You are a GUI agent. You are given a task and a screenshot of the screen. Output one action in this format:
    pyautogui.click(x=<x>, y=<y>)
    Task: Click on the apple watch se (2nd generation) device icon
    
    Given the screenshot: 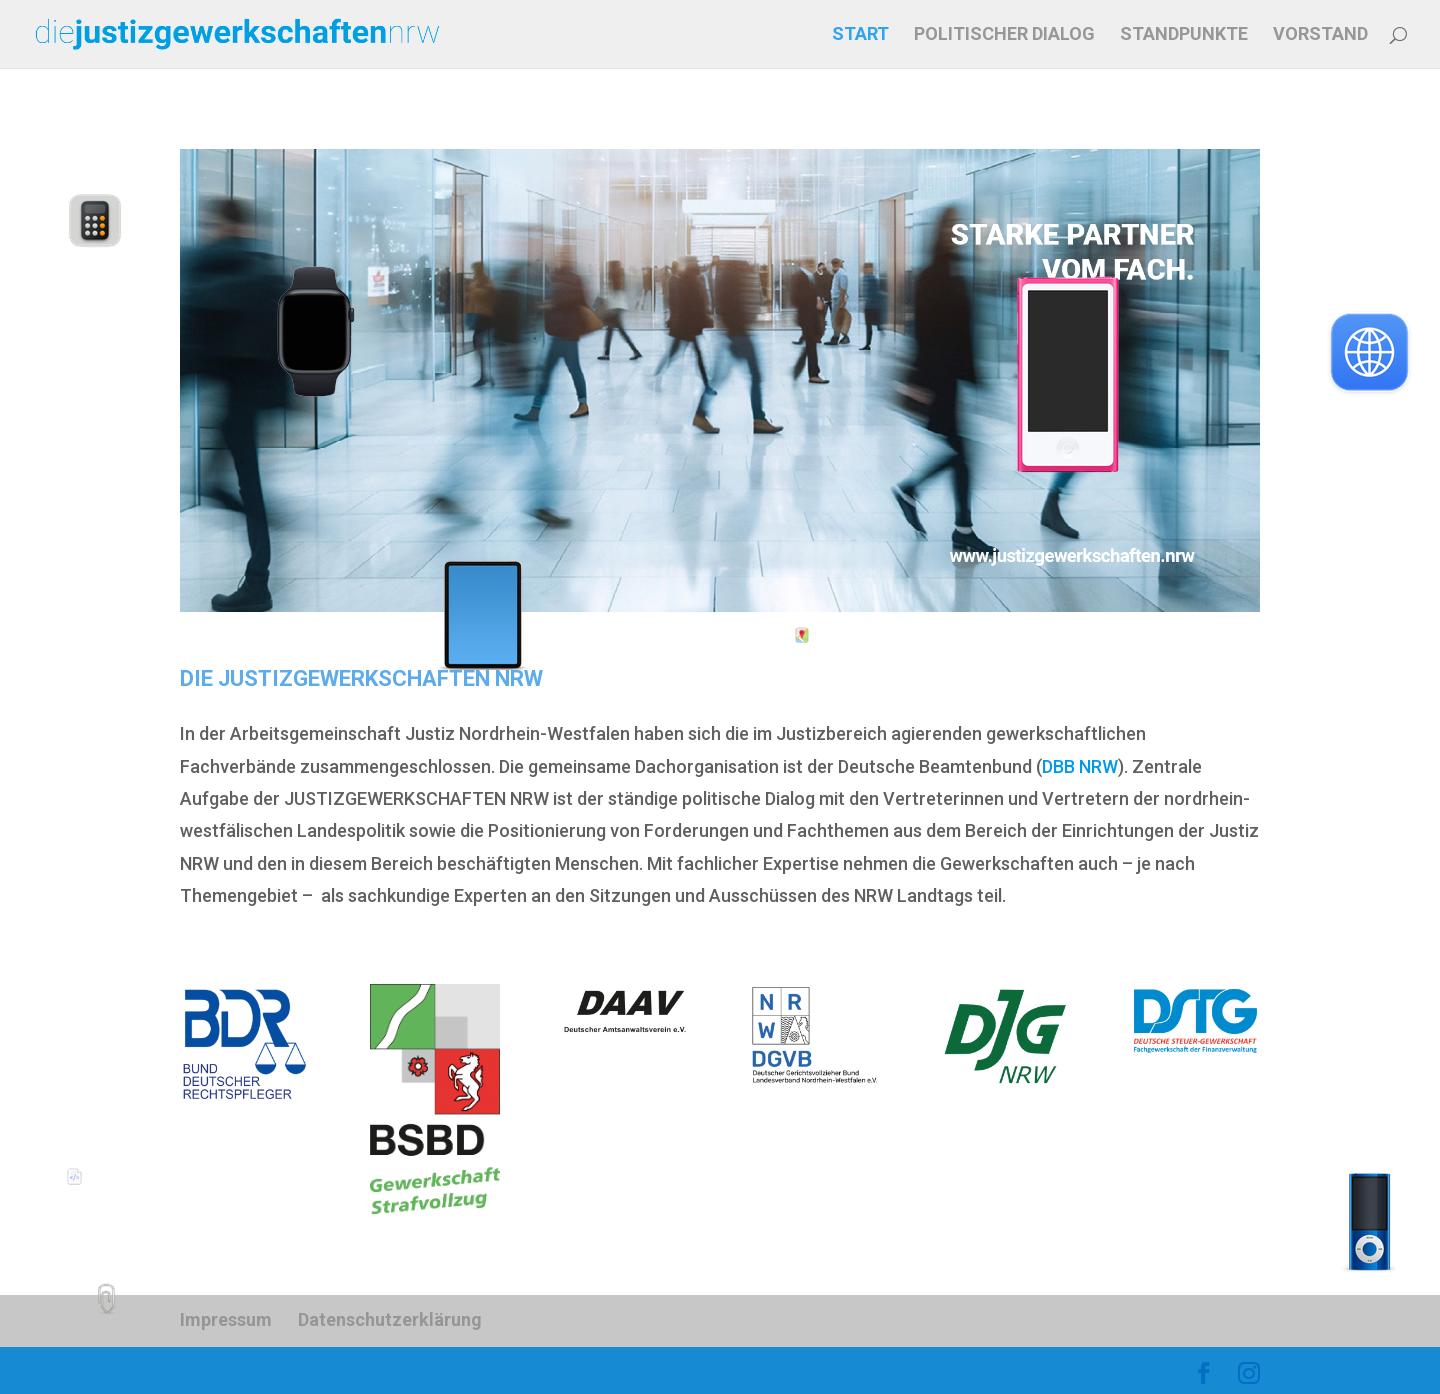 What is the action you would take?
    pyautogui.click(x=314, y=331)
    